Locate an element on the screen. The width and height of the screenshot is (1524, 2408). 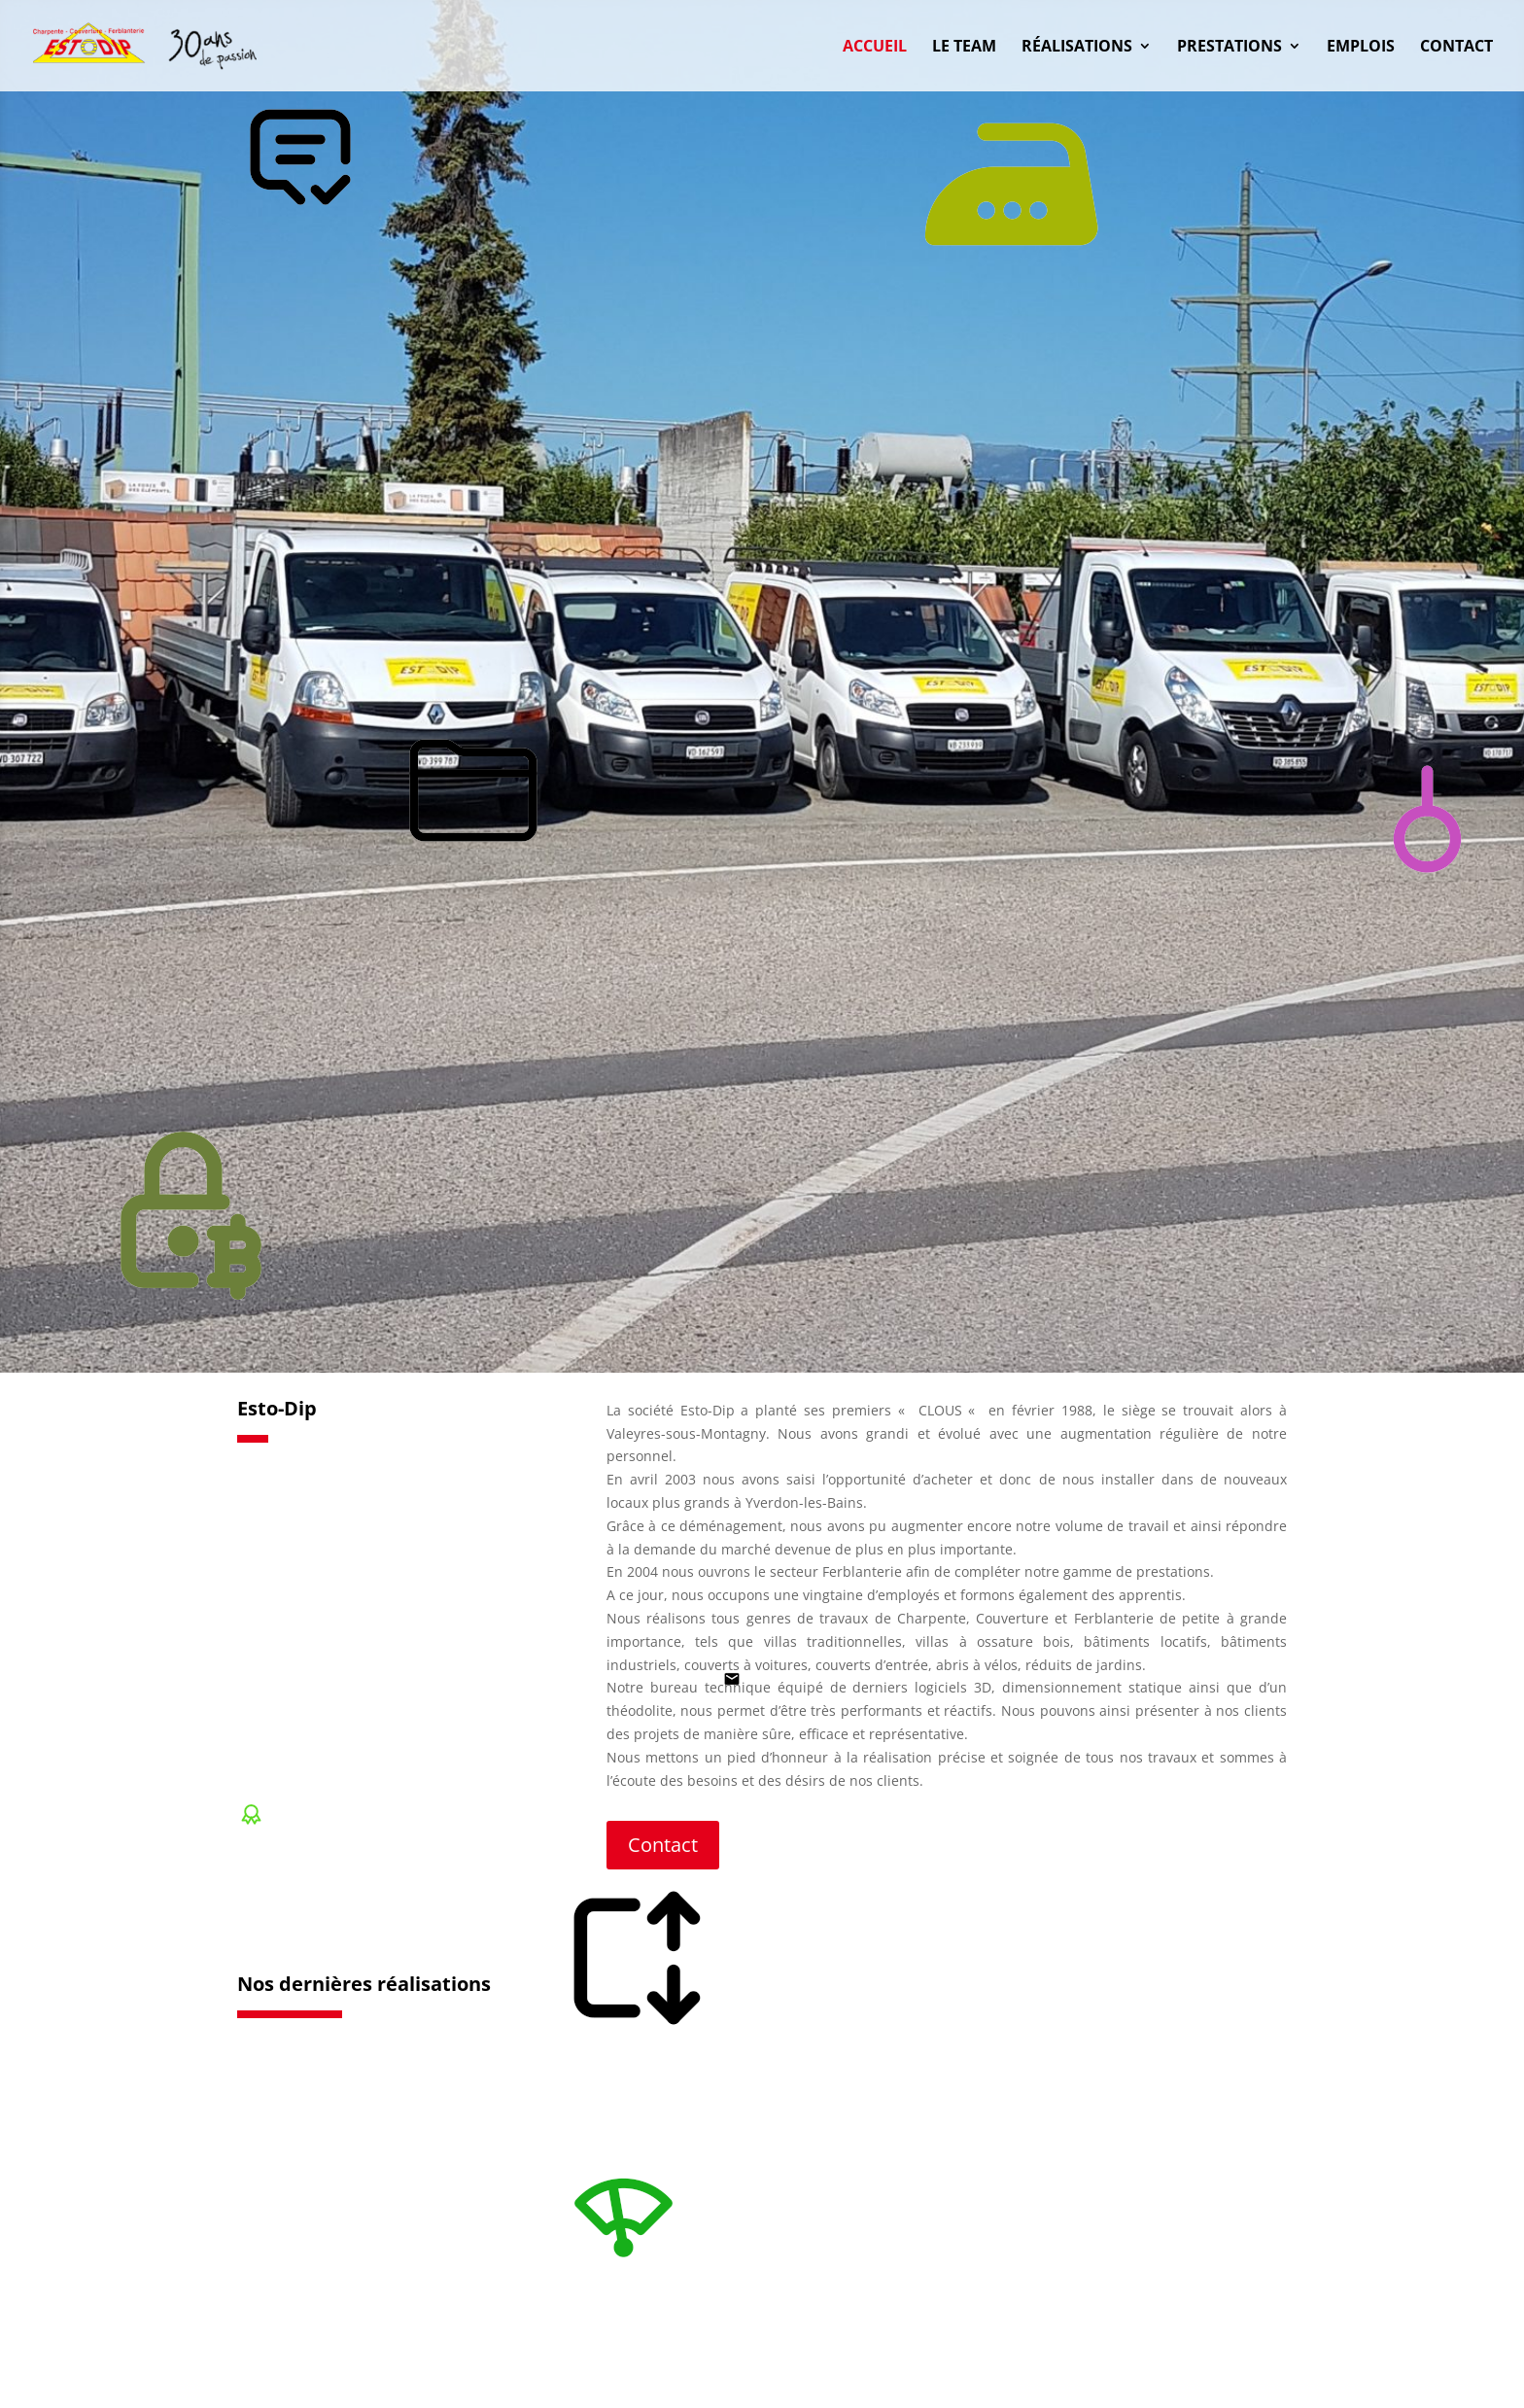
toggle windshield wiper controls is located at coordinates (623, 2217).